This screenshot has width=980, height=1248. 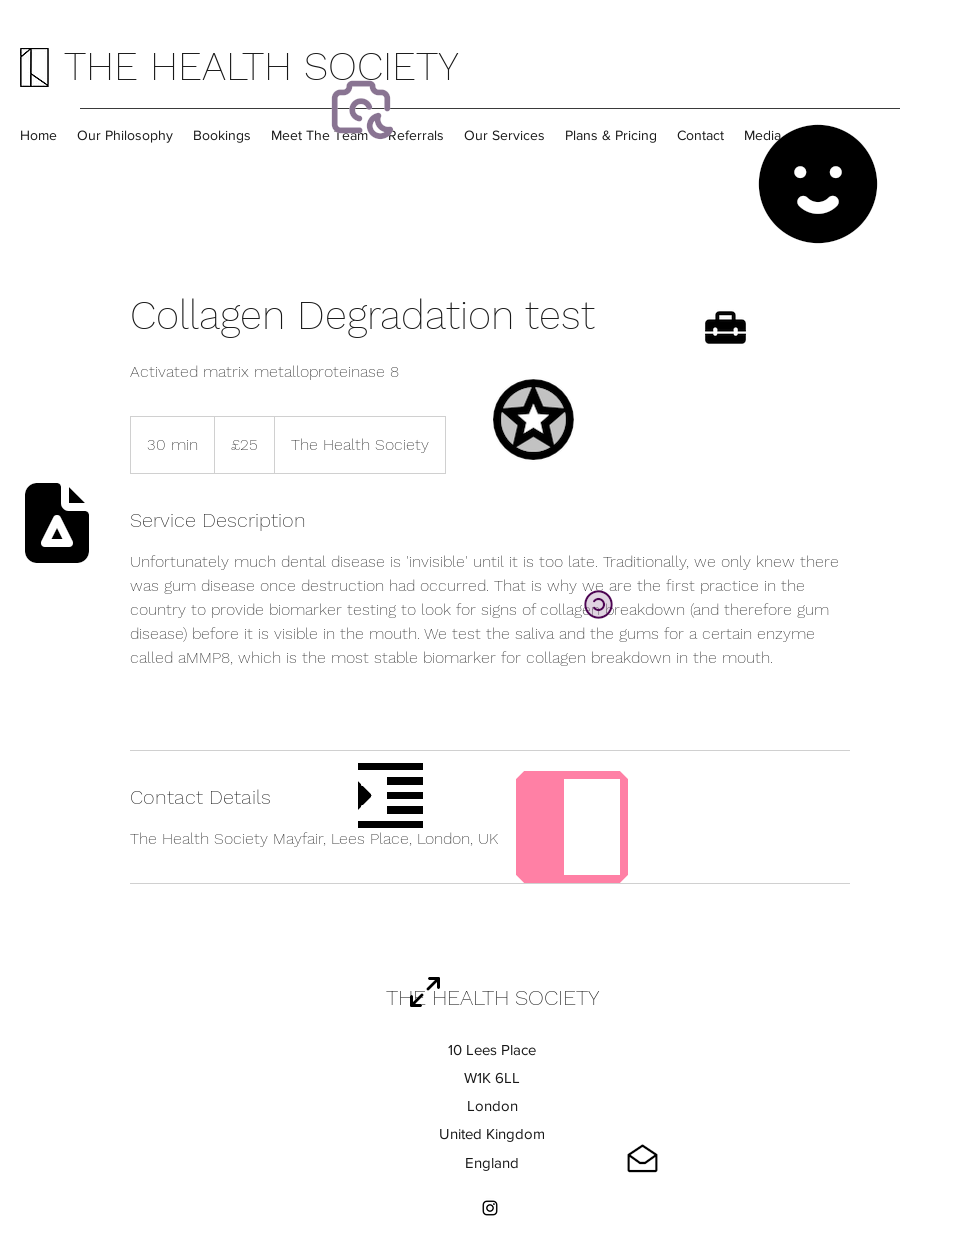 I want to click on add a reaction or emoji to a message, so click(x=818, y=184).